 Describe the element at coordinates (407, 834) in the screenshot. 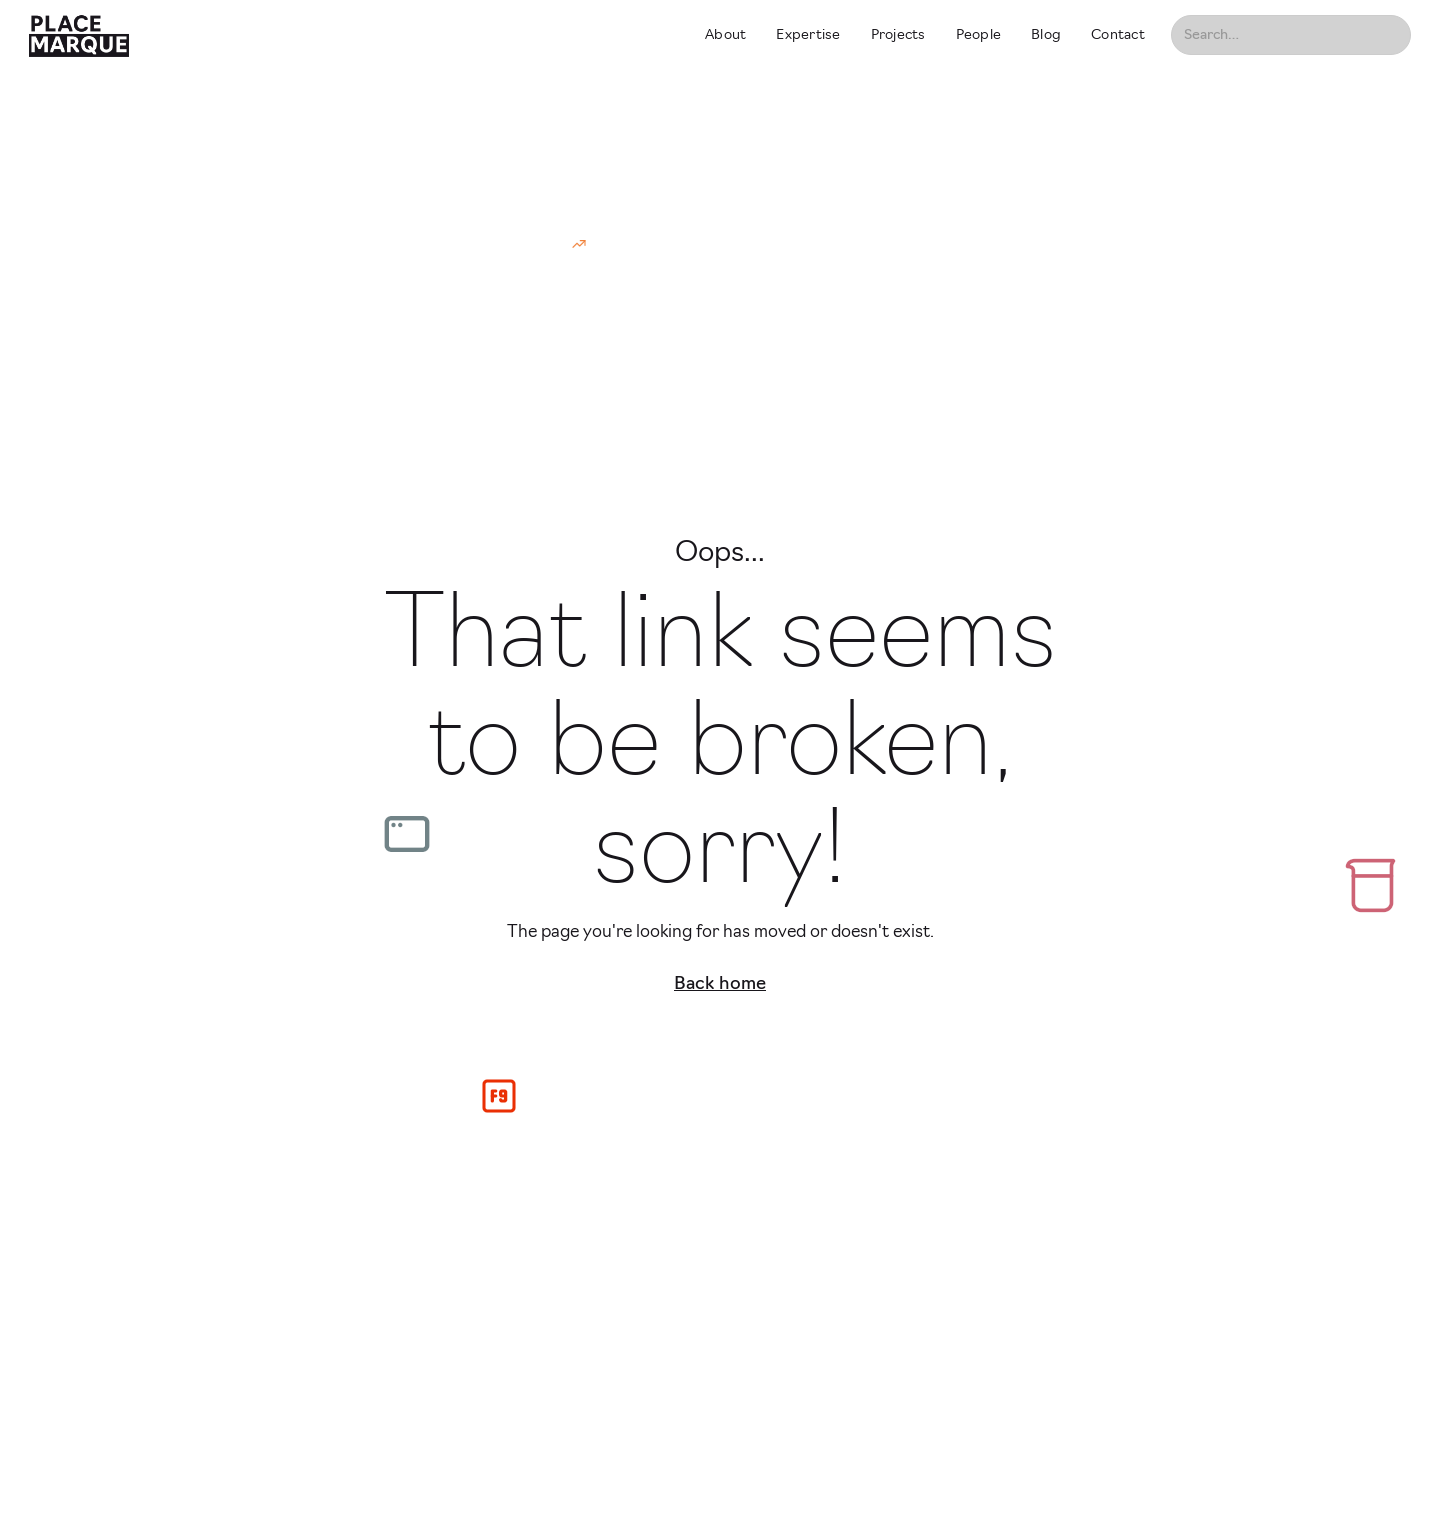

I see `open application window` at that location.